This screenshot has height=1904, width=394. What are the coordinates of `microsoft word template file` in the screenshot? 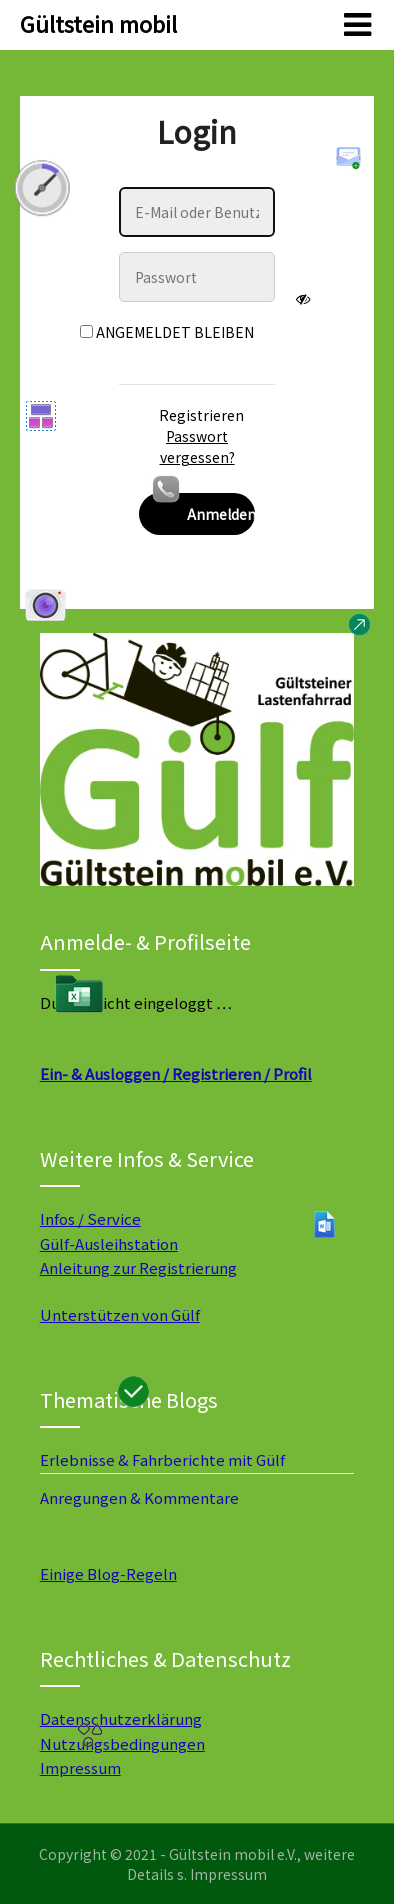 It's located at (324, 1224).